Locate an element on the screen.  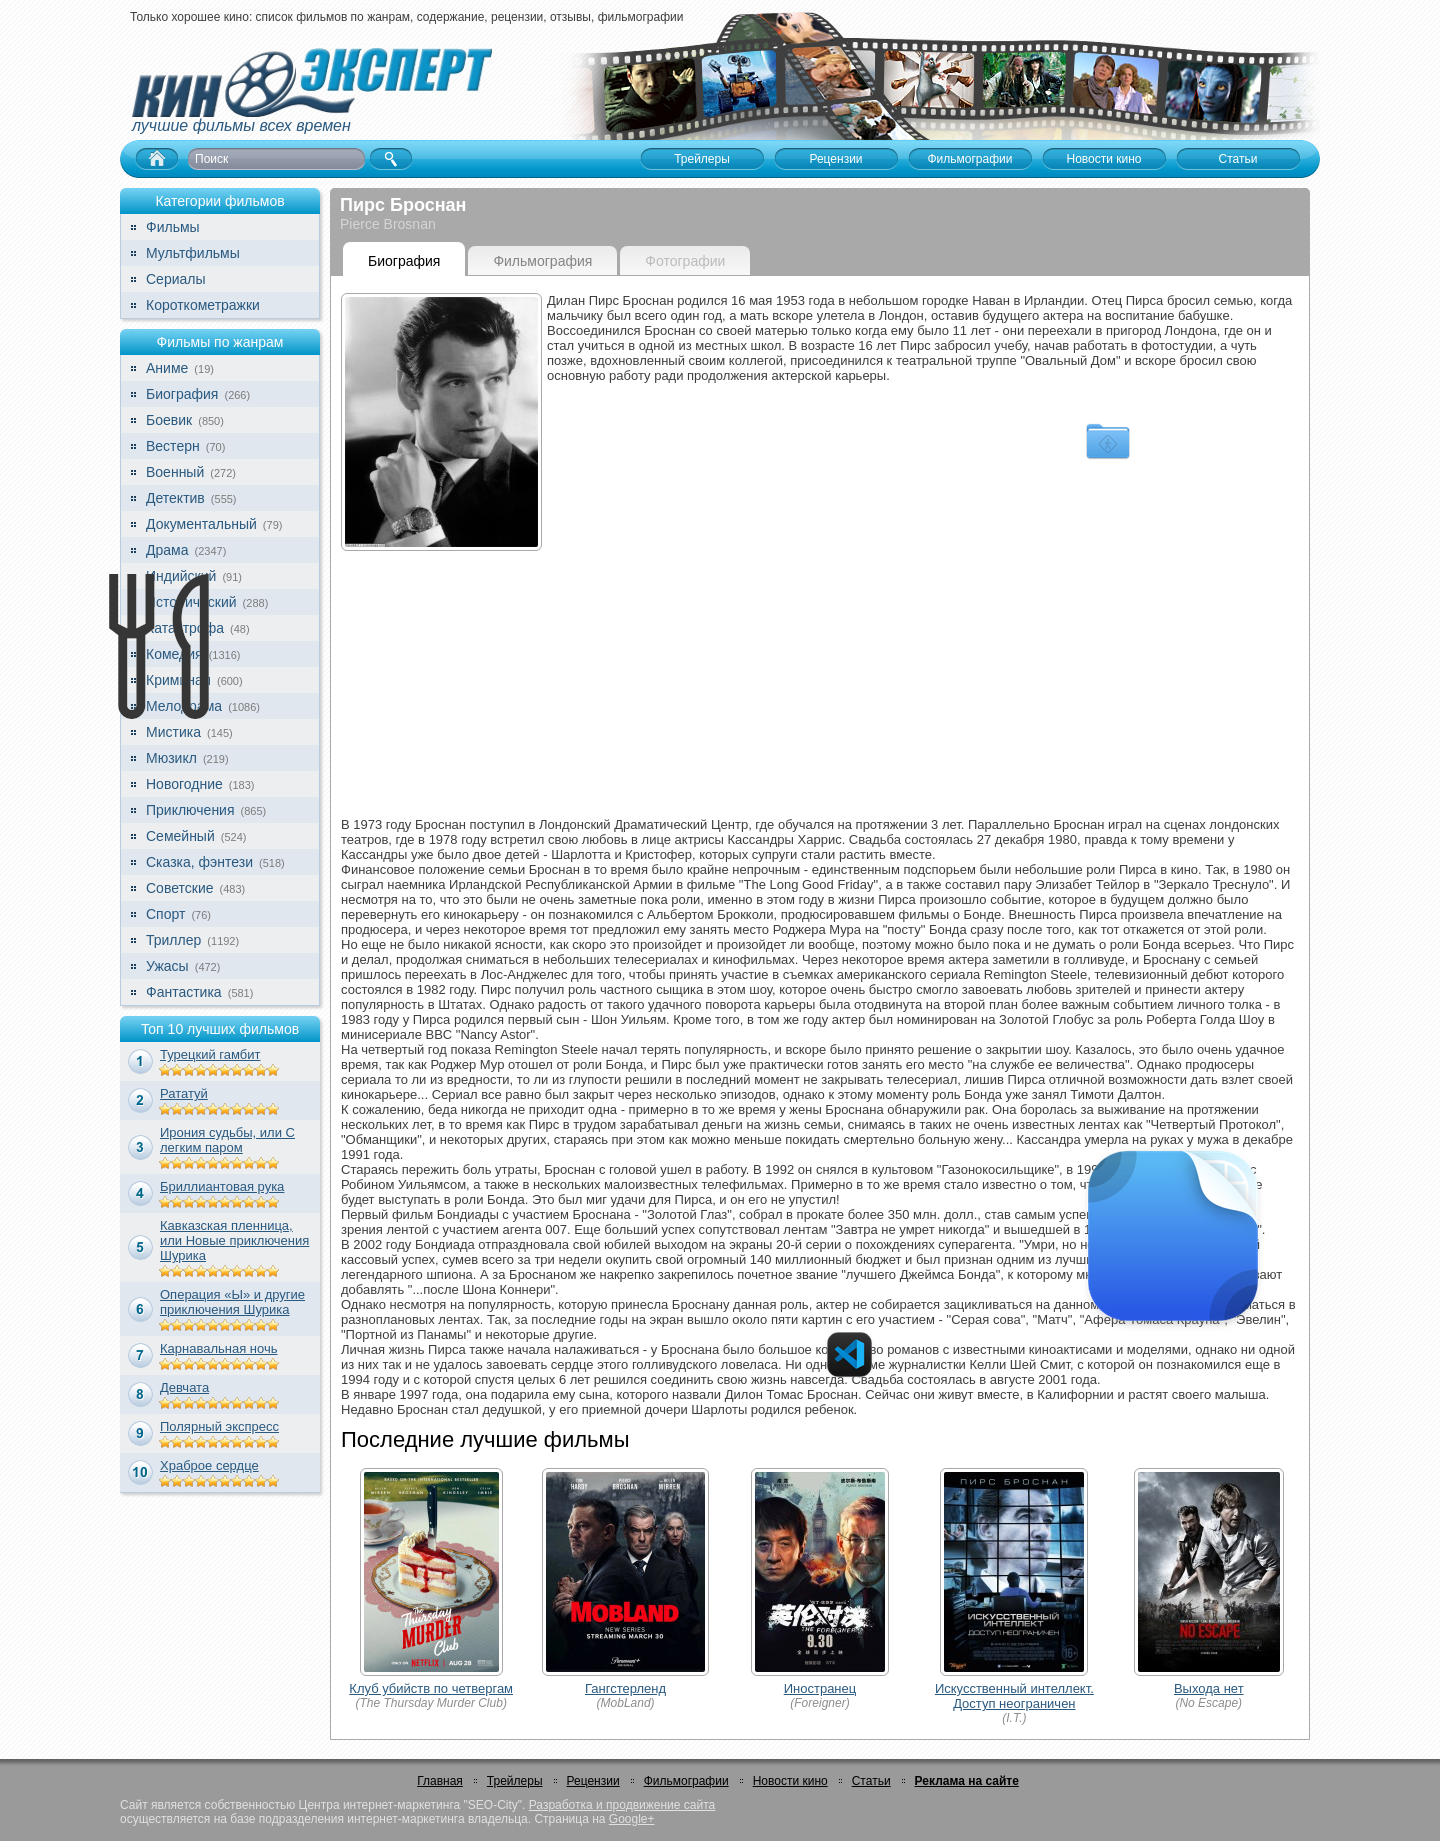
access the public folder for shared files is located at coordinates (1108, 441).